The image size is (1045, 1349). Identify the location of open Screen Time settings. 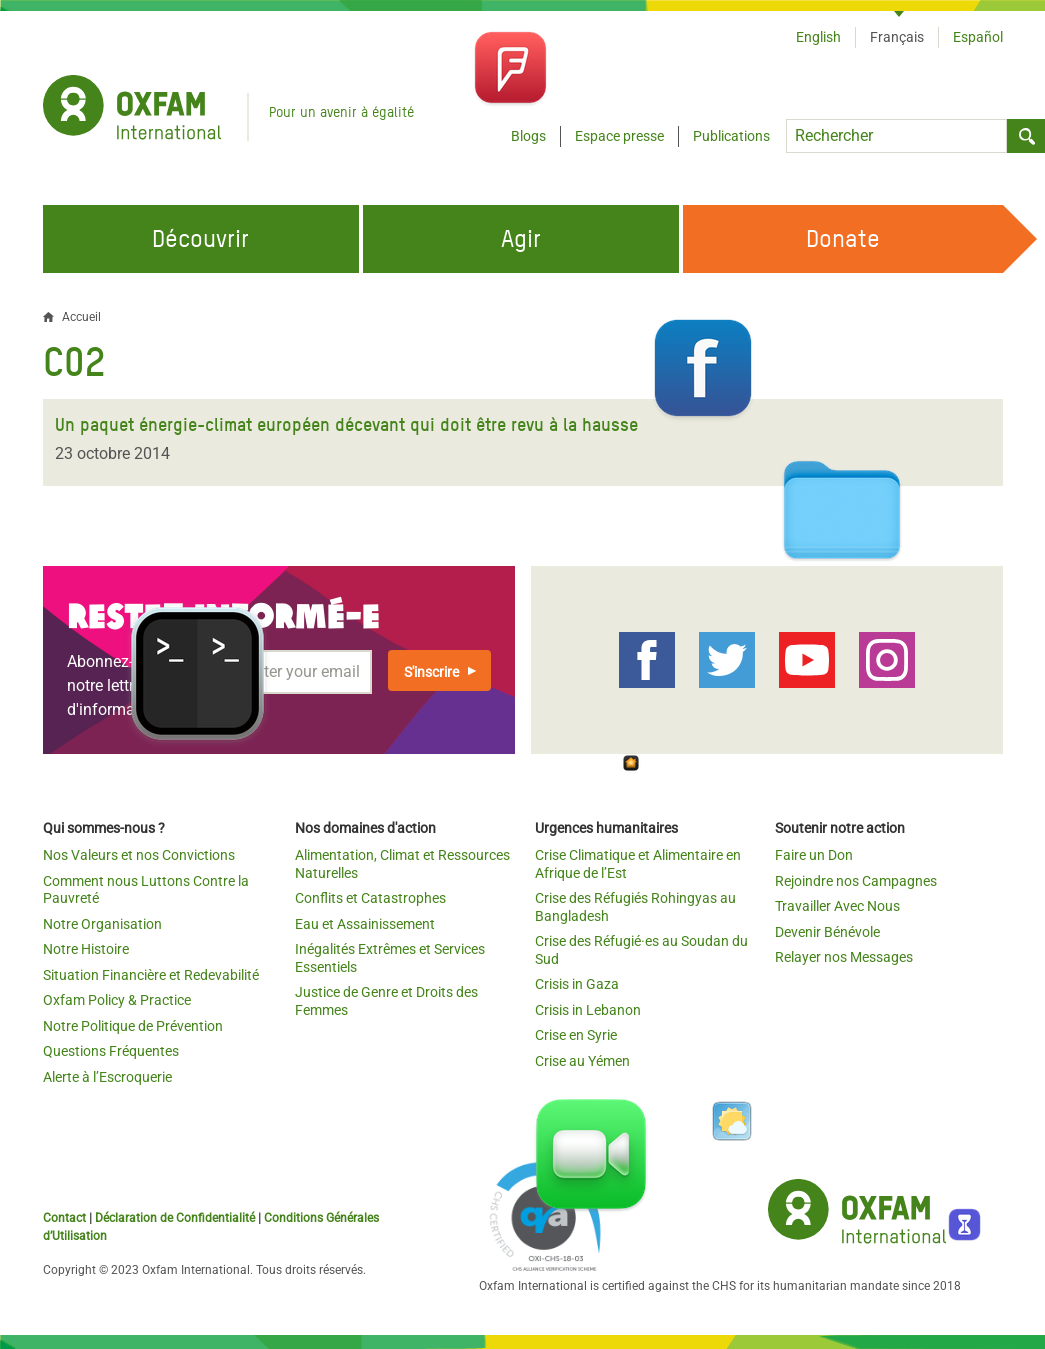
(964, 1224).